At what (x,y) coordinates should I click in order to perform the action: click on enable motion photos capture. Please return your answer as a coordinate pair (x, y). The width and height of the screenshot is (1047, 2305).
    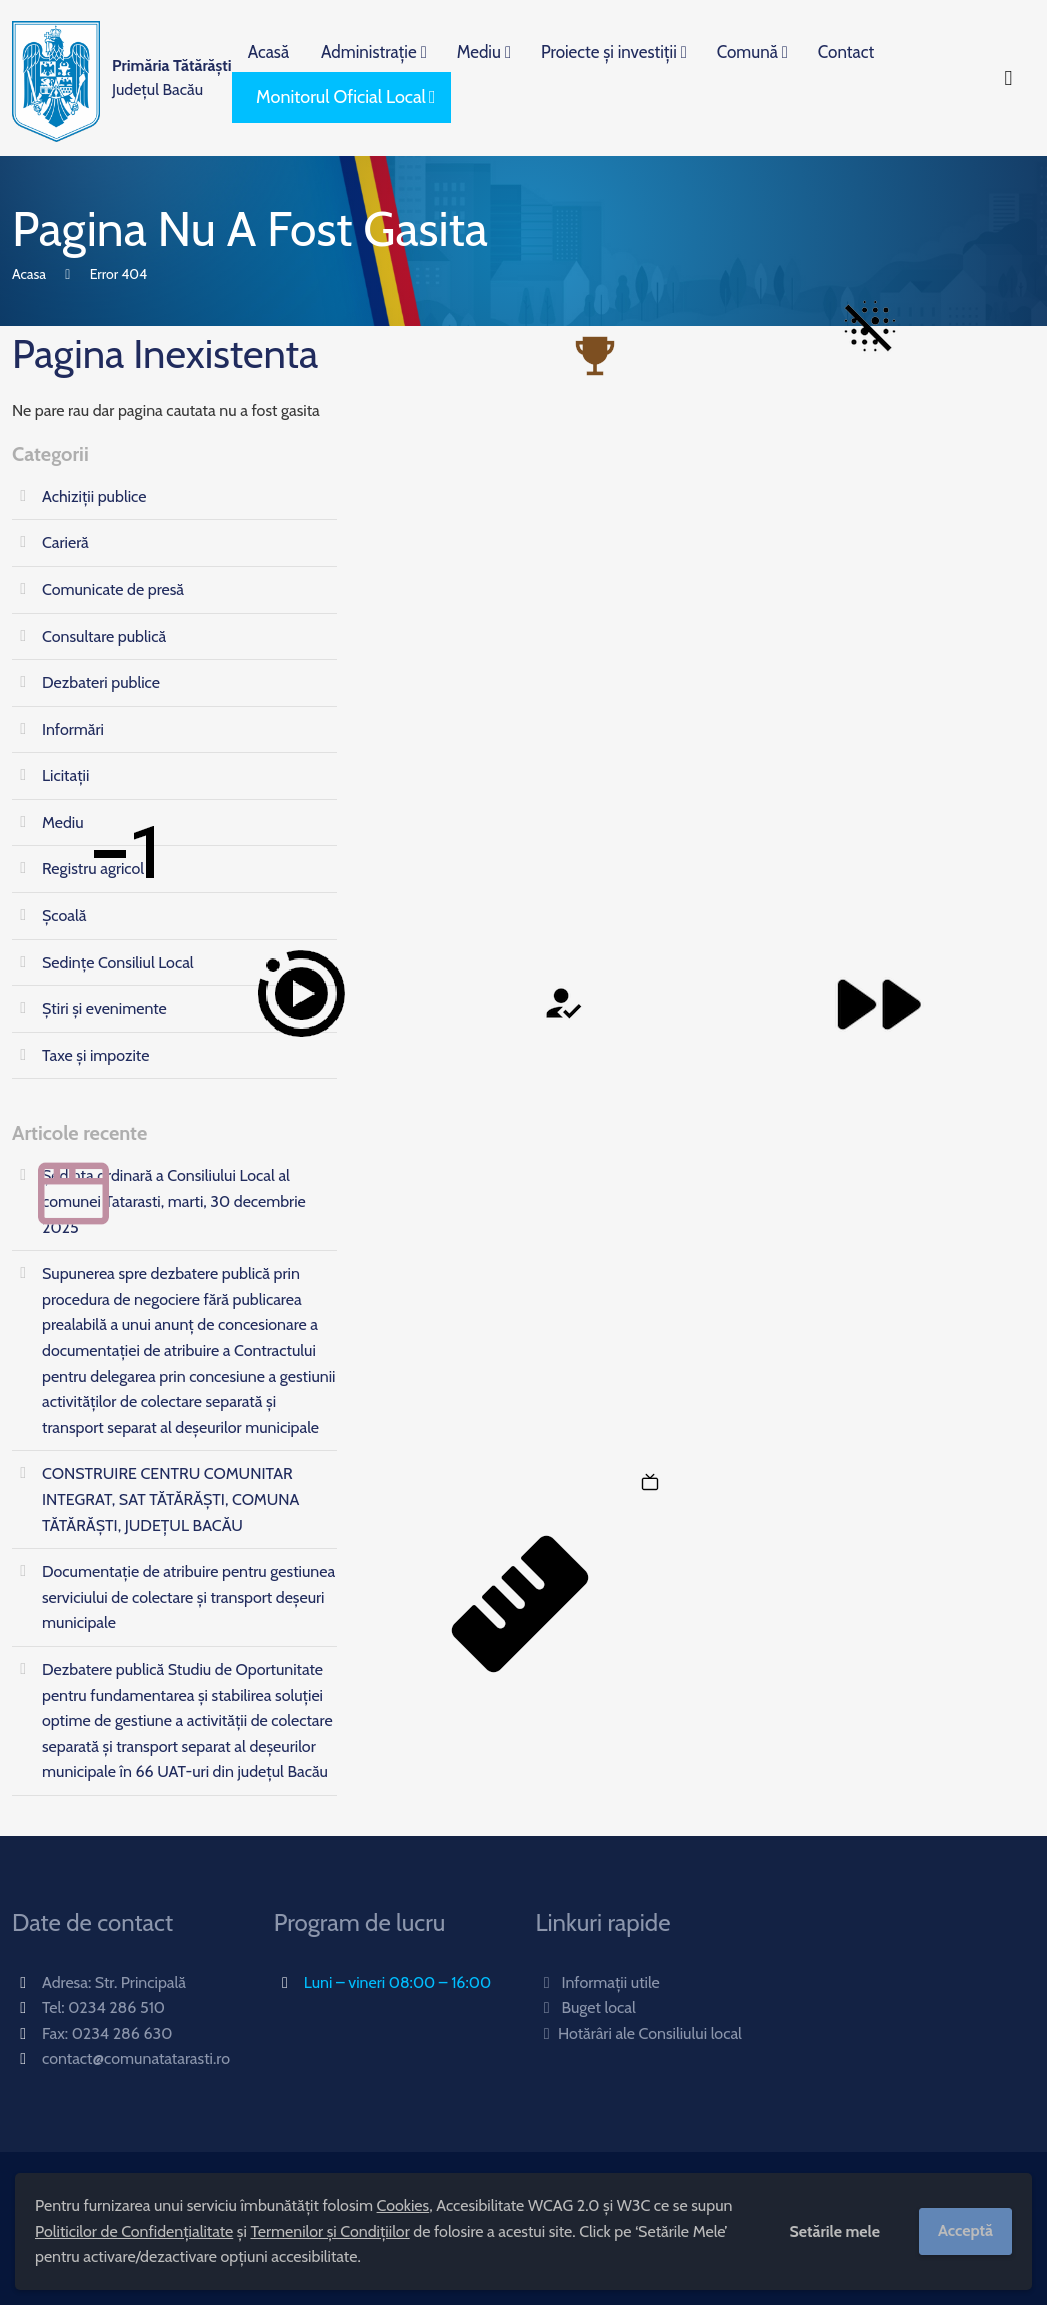
    Looking at the image, I should click on (301, 993).